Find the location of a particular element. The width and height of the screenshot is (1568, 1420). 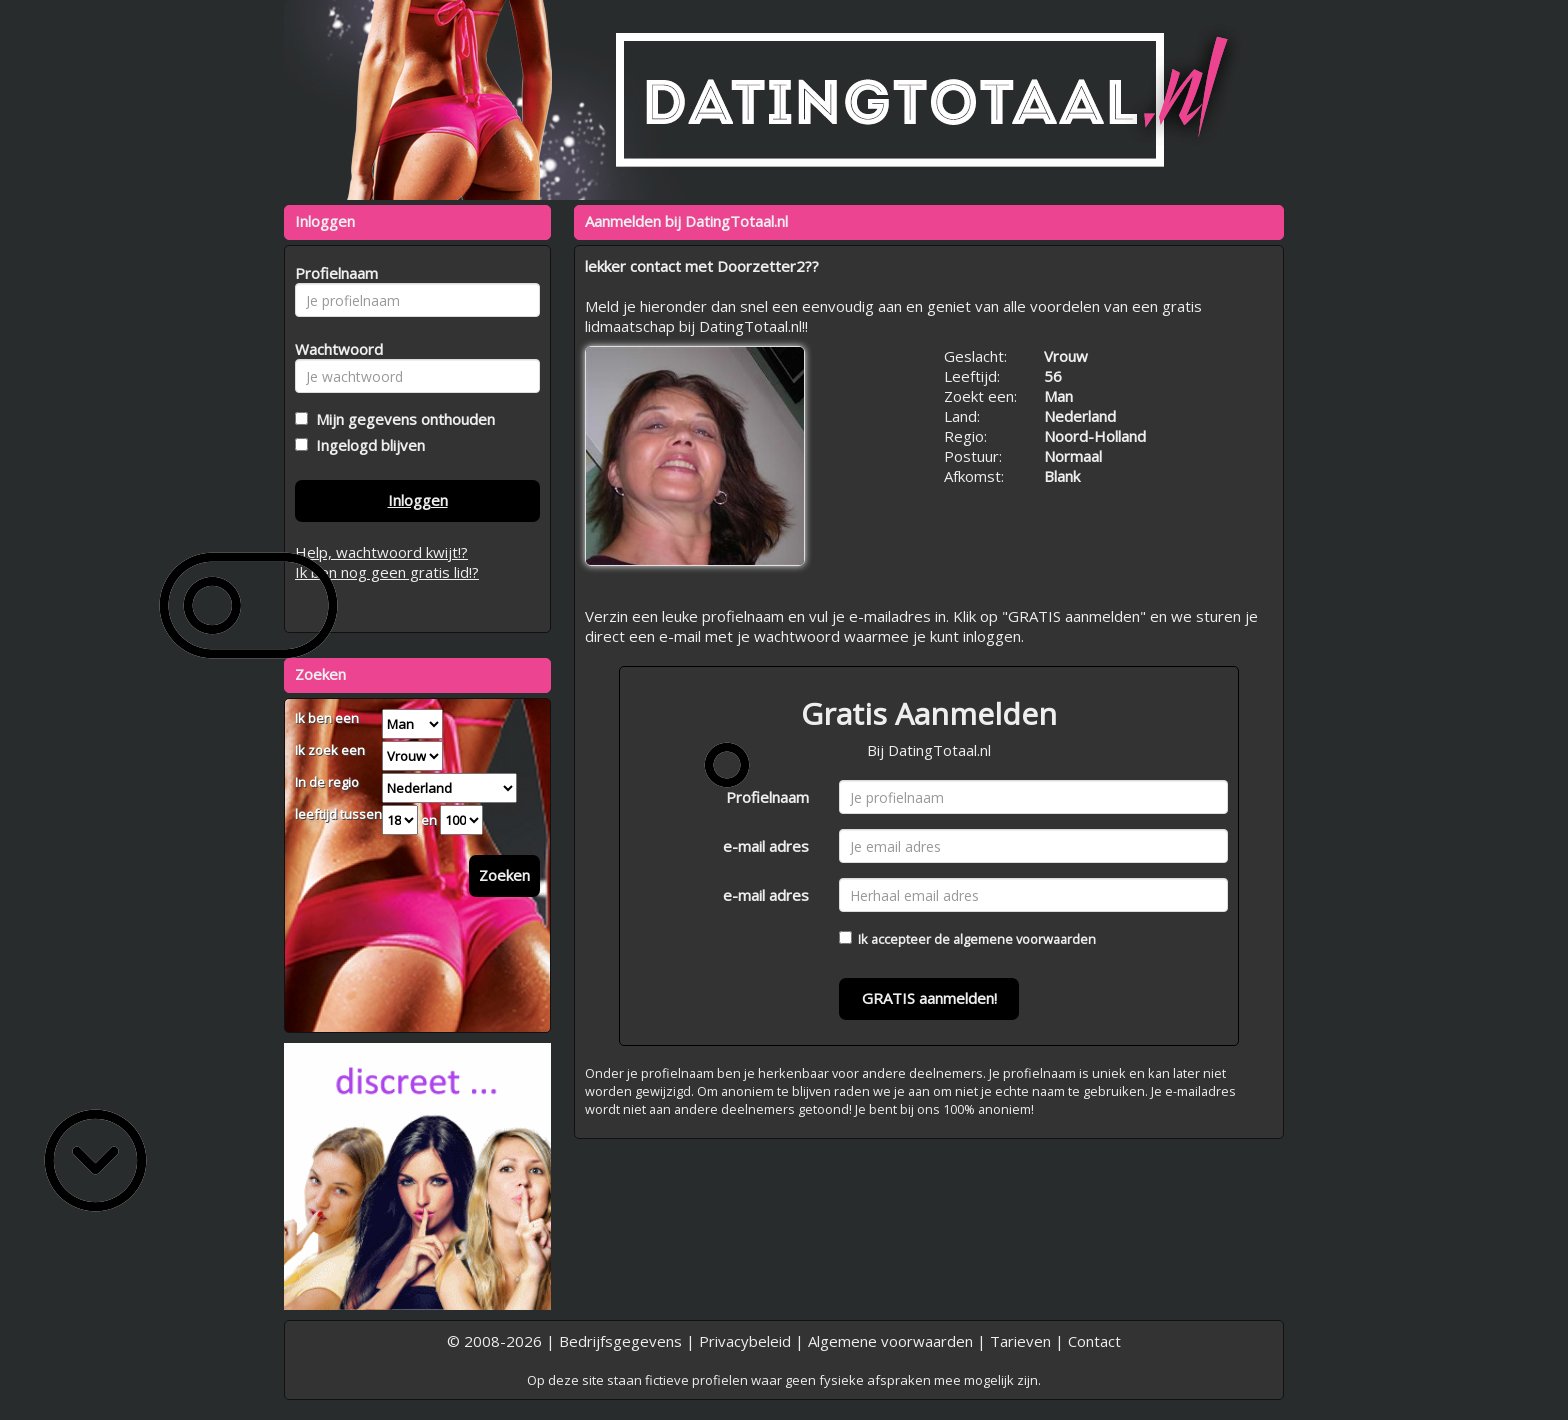

toggle switch in off position is located at coordinates (248, 605).